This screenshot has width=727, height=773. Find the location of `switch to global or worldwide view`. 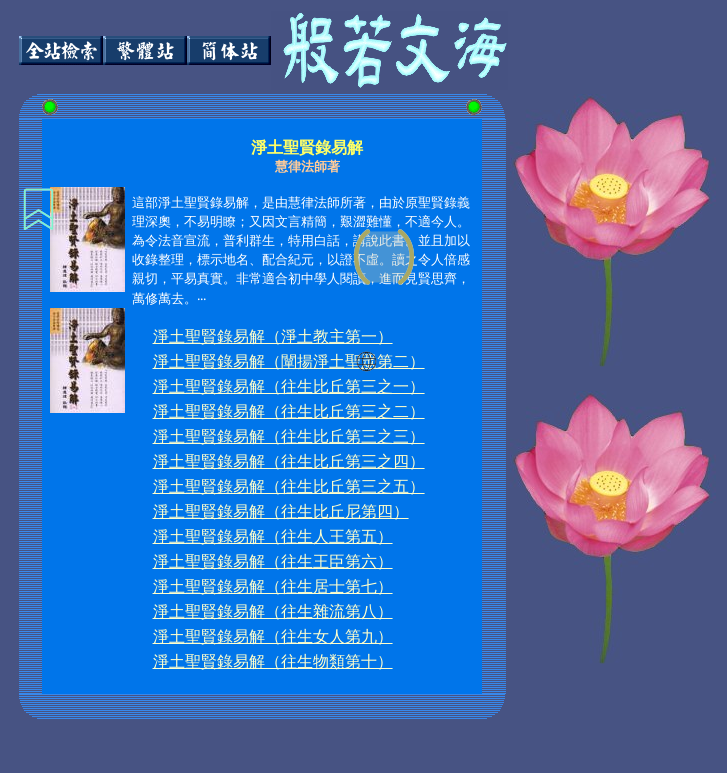

switch to global or worldwide view is located at coordinates (366, 361).